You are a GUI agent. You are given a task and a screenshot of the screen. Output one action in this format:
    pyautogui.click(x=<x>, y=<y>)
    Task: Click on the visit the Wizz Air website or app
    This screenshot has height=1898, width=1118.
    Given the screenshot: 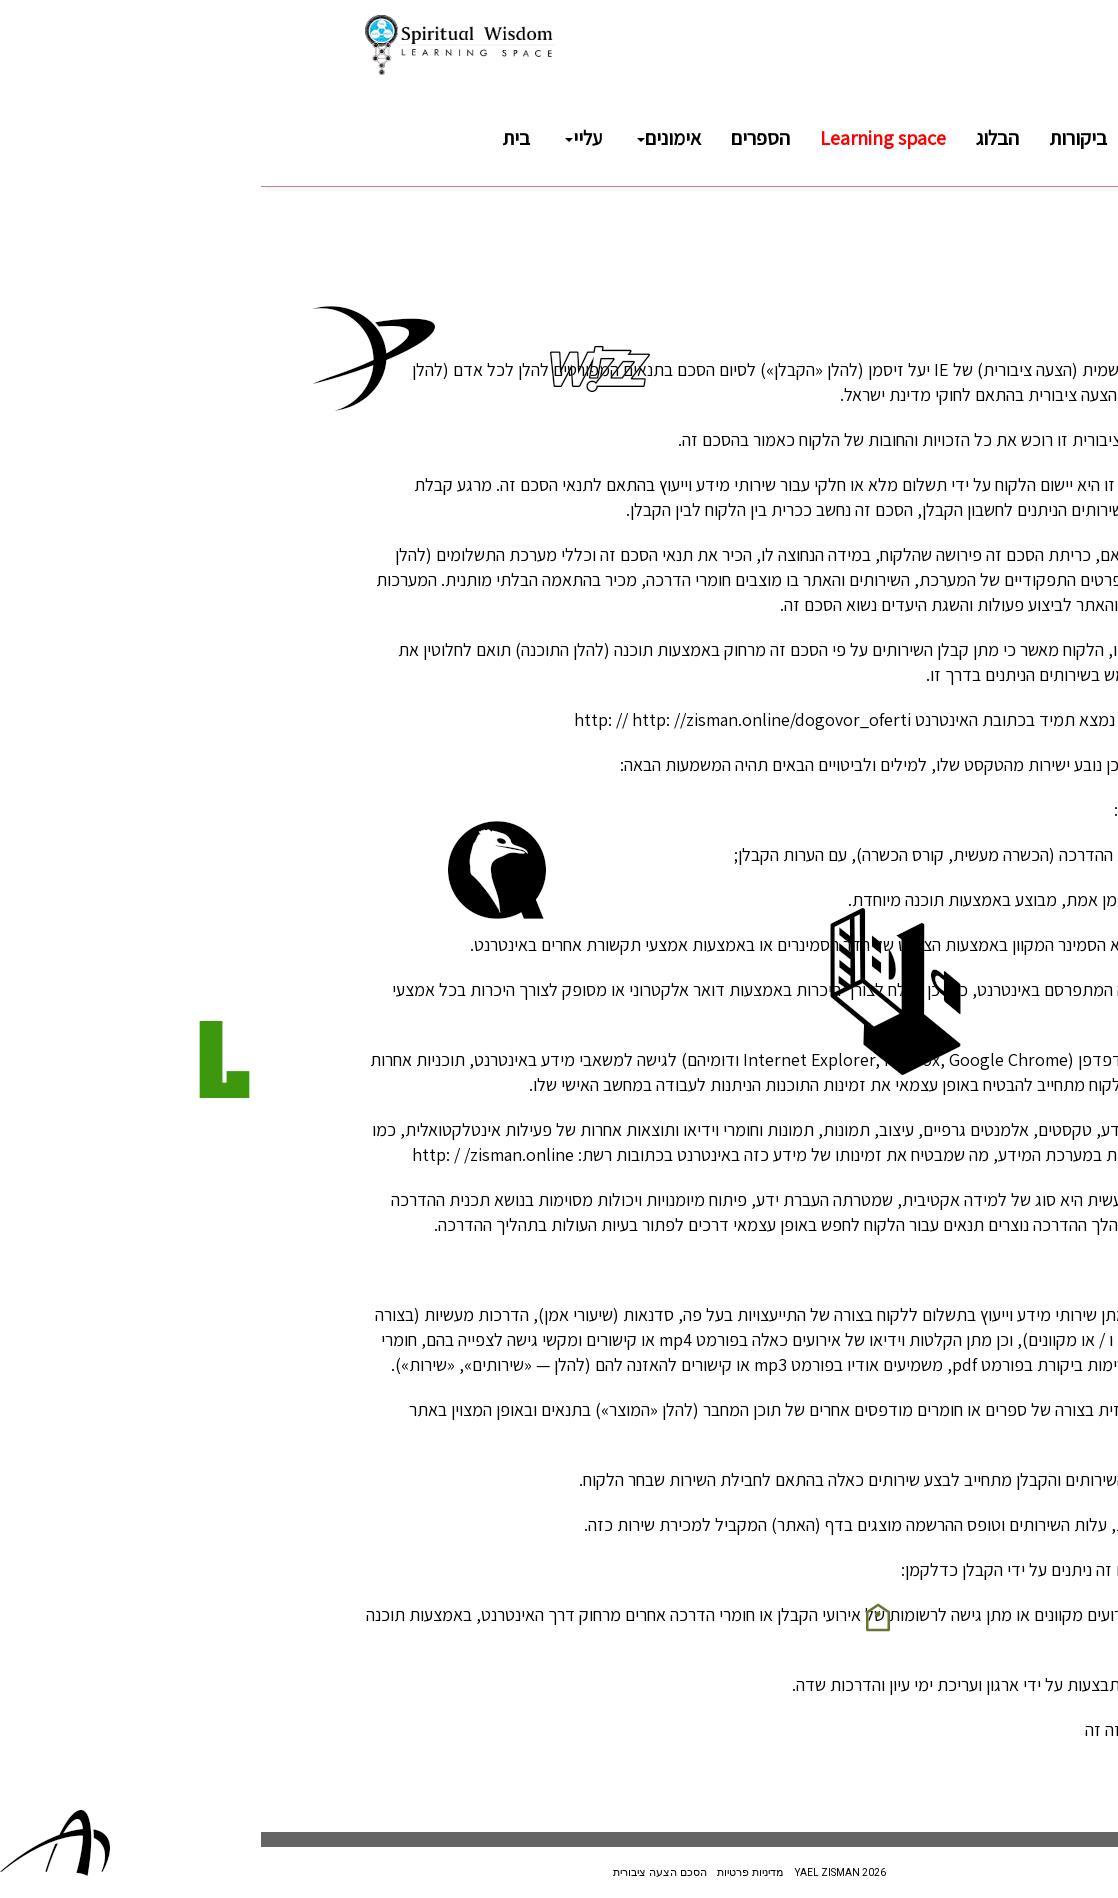 What is the action you would take?
    pyautogui.click(x=600, y=369)
    